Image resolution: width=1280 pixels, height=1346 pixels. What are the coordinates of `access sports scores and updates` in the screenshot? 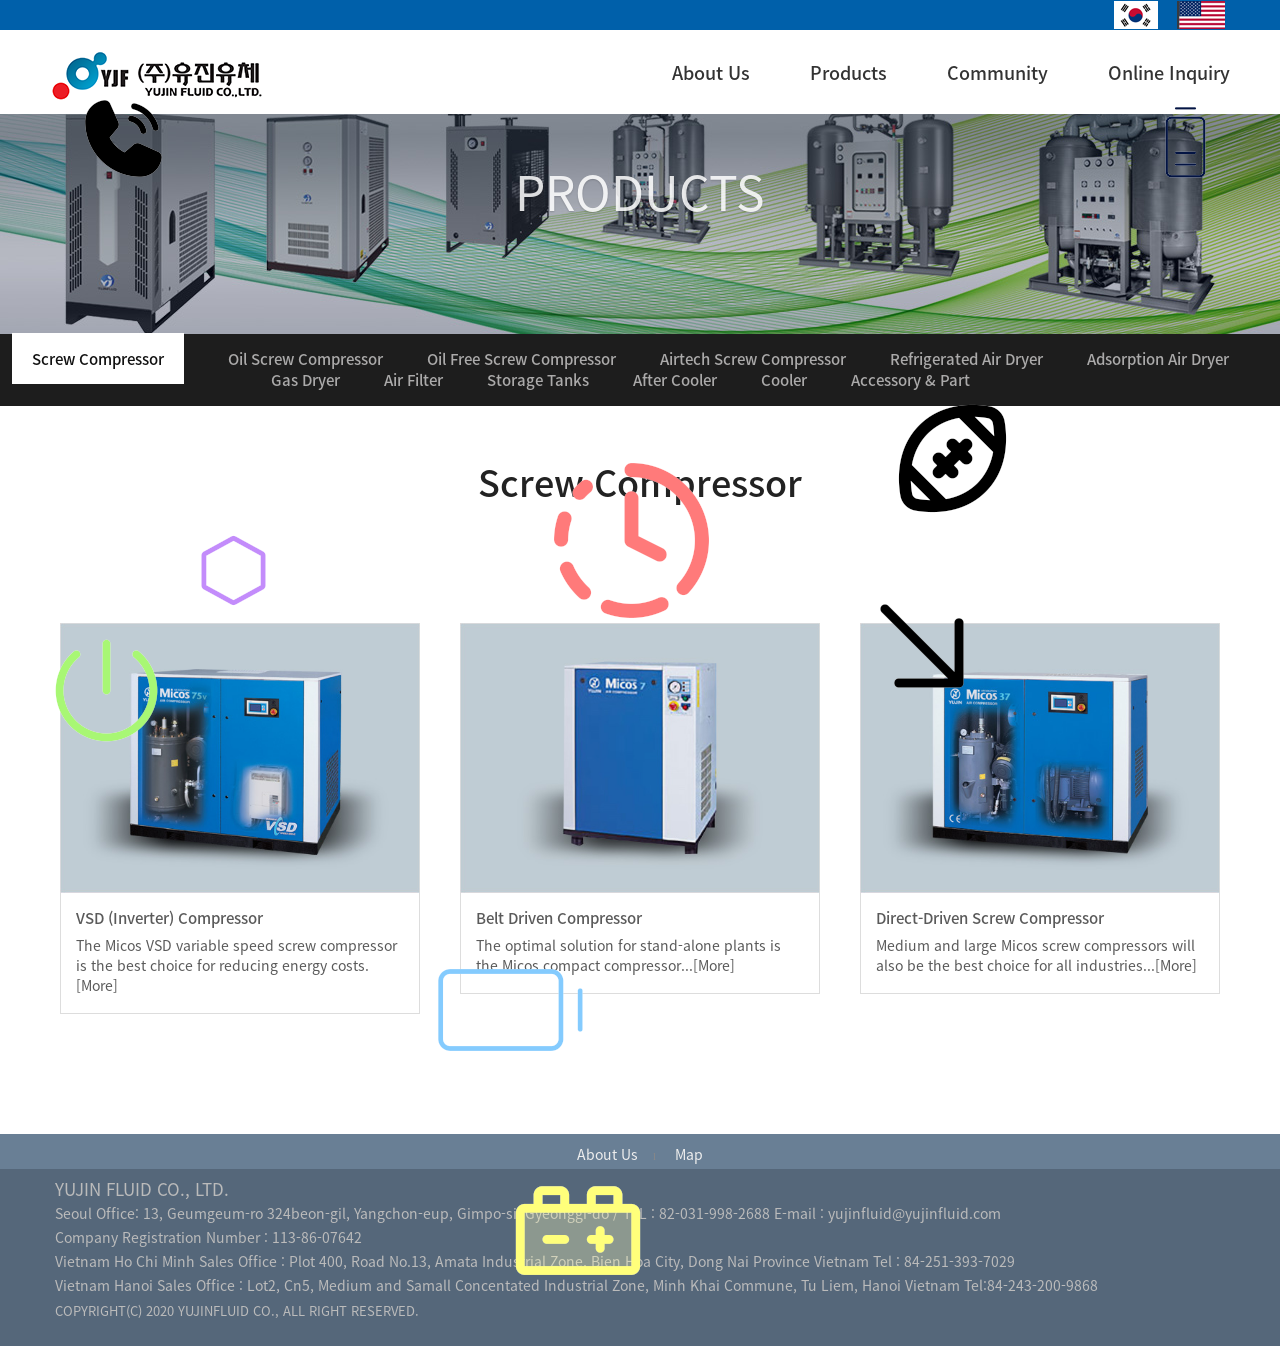 It's located at (952, 458).